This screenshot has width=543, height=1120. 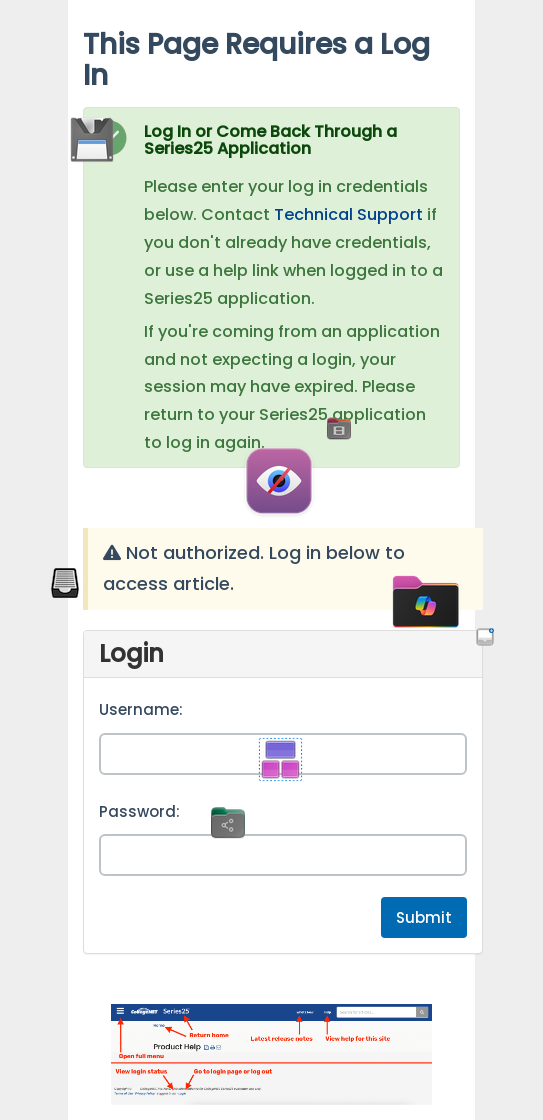 What do you see at coordinates (425, 603) in the screenshot?
I see `open folder containing Microsoft Copilot 365 files` at bounding box center [425, 603].